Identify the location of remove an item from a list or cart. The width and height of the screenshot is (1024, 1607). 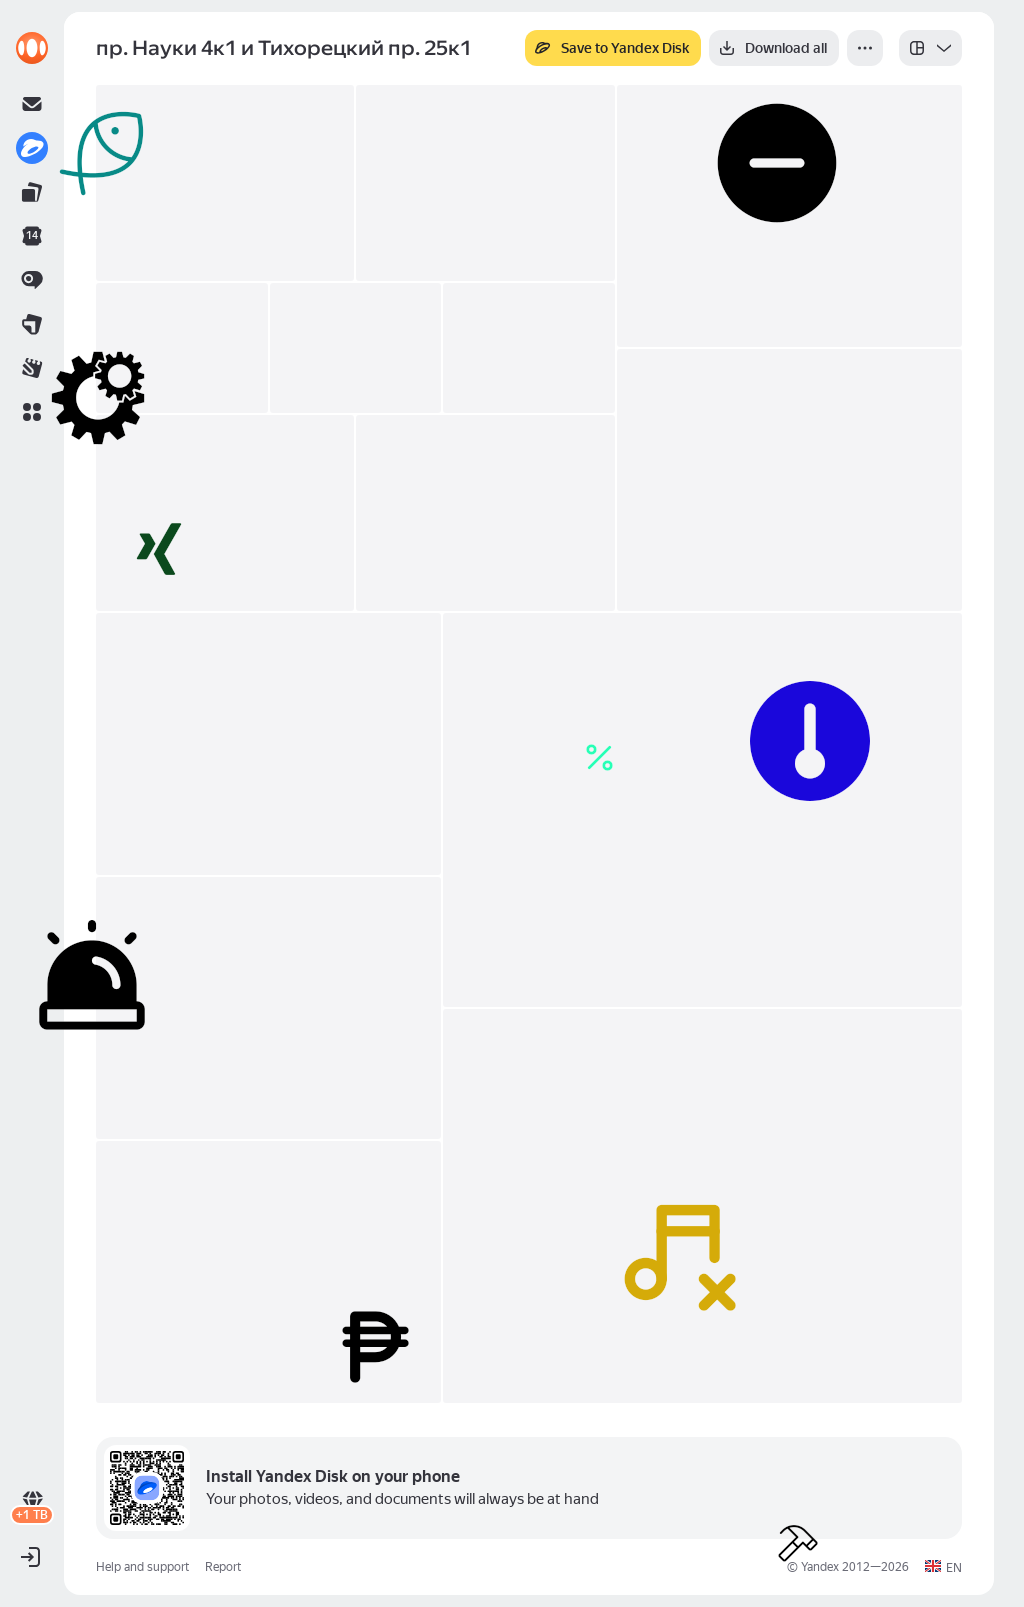
(777, 163).